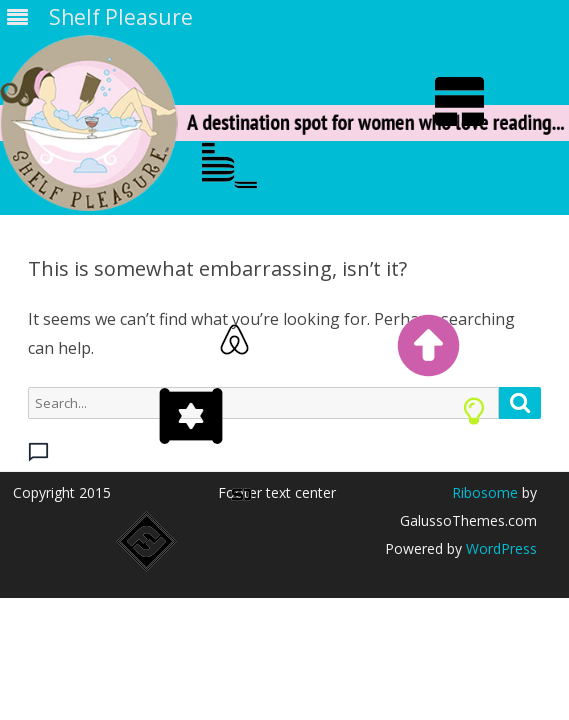 The image size is (569, 720). What do you see at coordinates (229, 165) in the screenshot?
I see `BEM (Block Element Modifier) methodology logo` at bounding box center [229, 165].